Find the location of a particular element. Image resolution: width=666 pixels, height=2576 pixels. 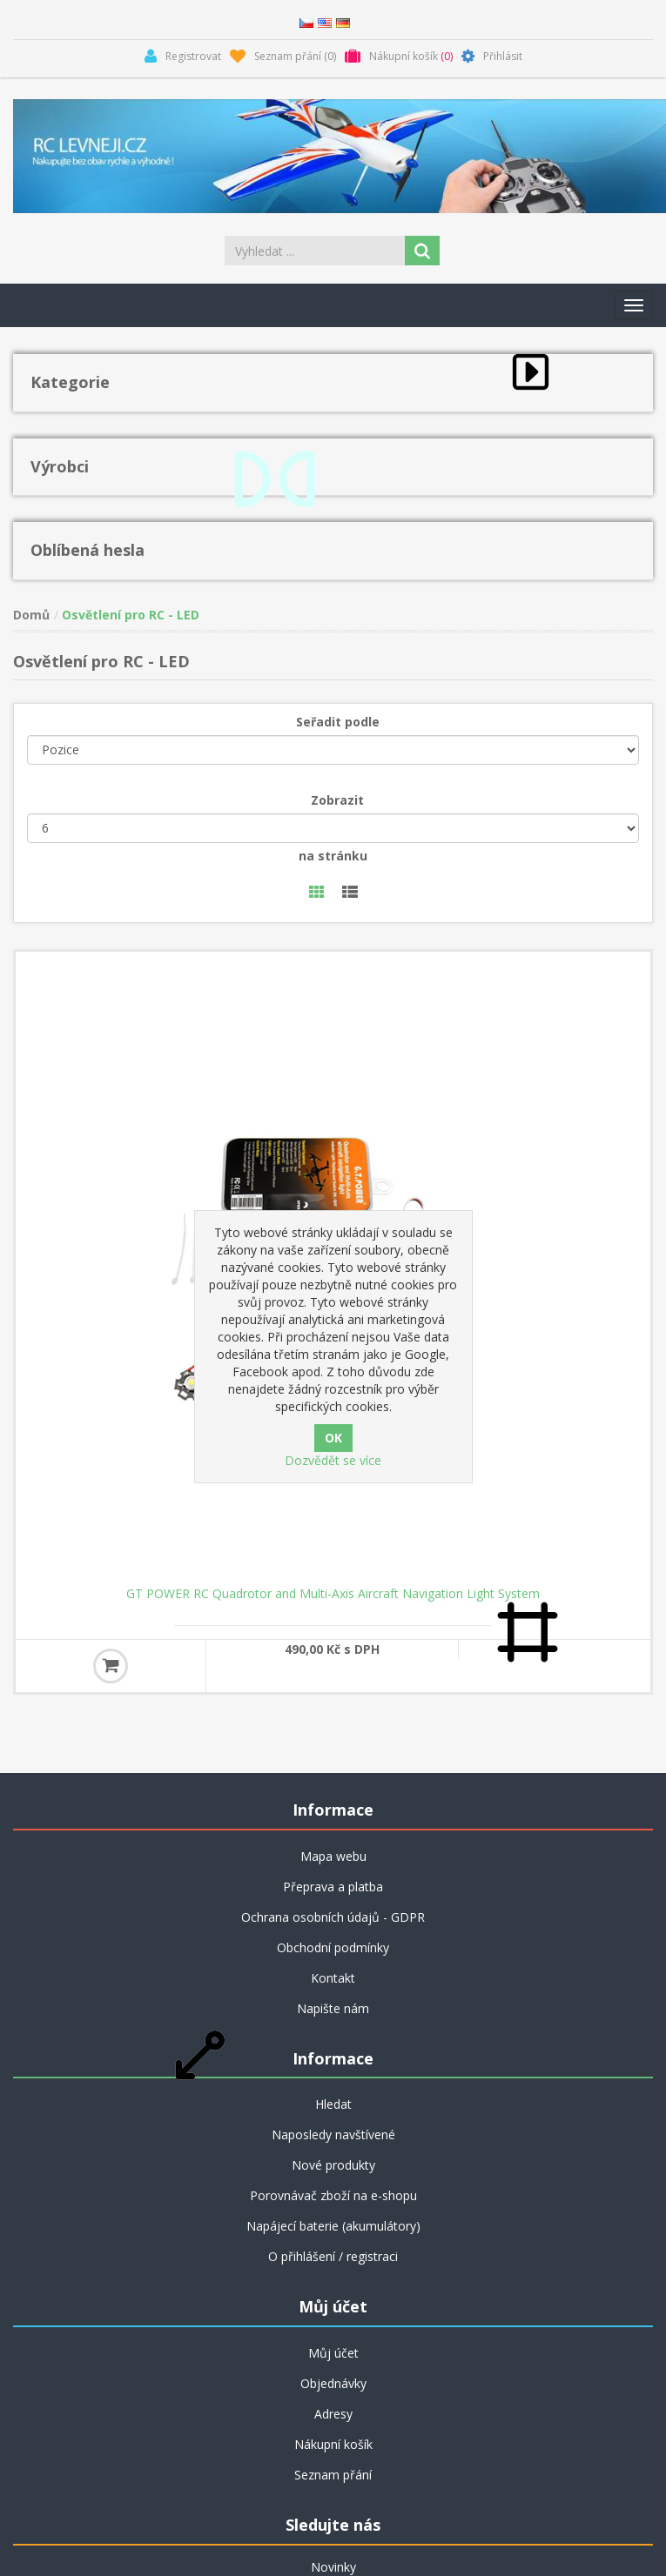

access frame or artboard settings is located at coordinates (528, 1632).